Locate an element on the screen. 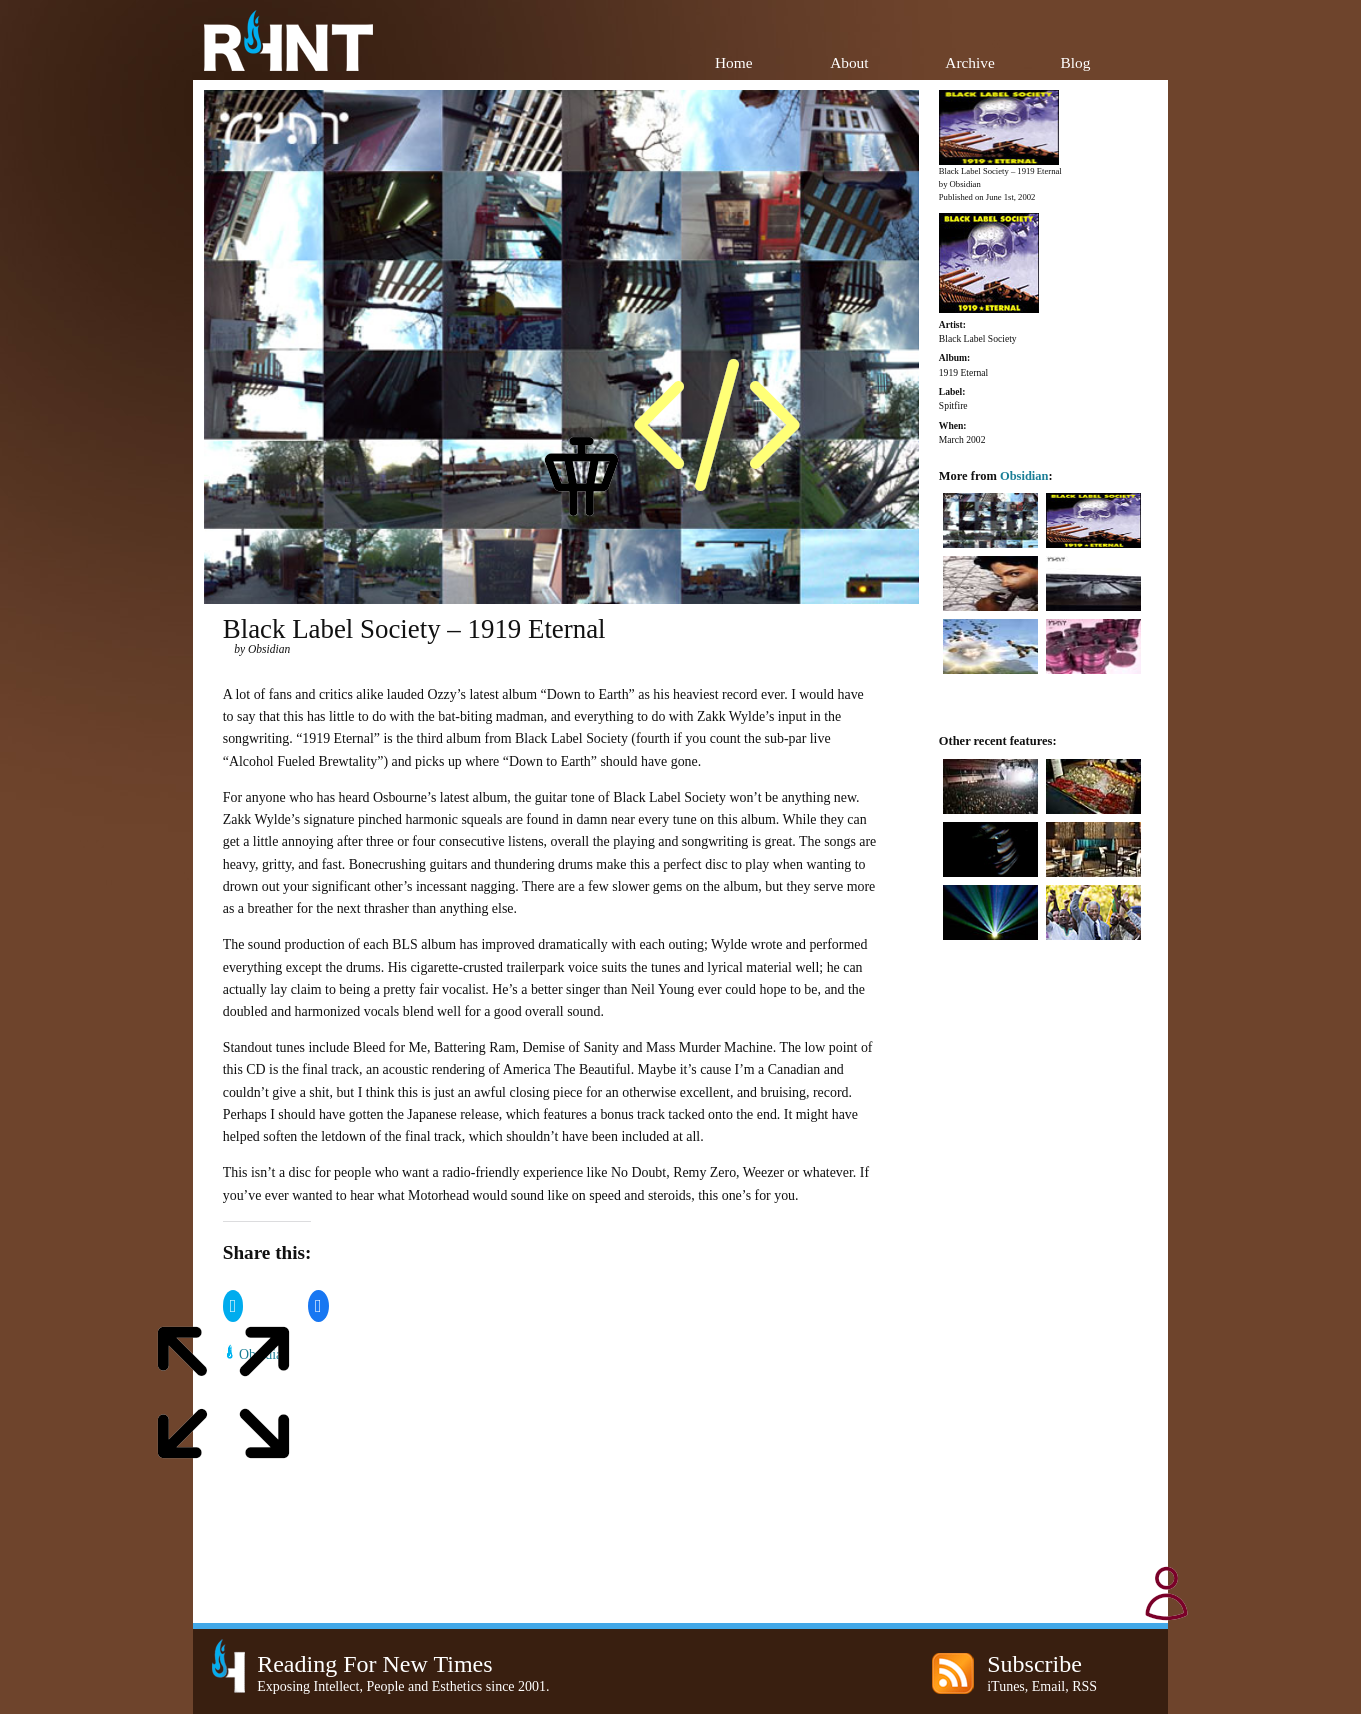  view or edit source code is located at coordinates (717, 425).